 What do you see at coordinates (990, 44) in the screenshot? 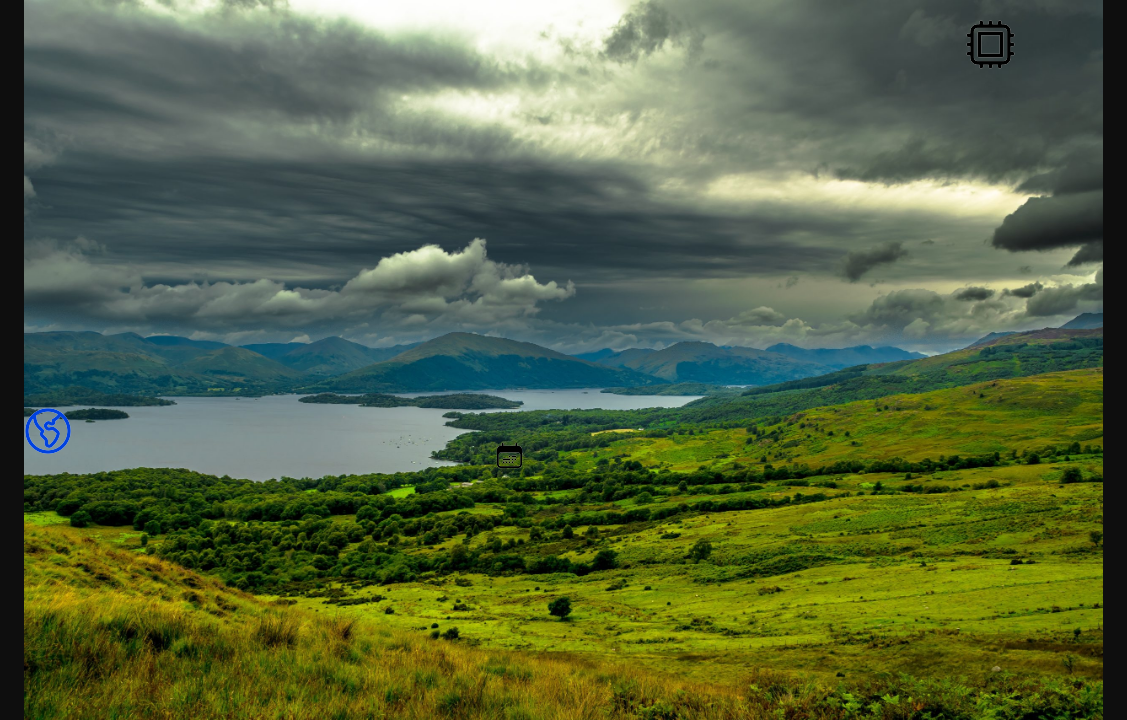
I see `view processor or hardware information` at bounding box center [990, 44].